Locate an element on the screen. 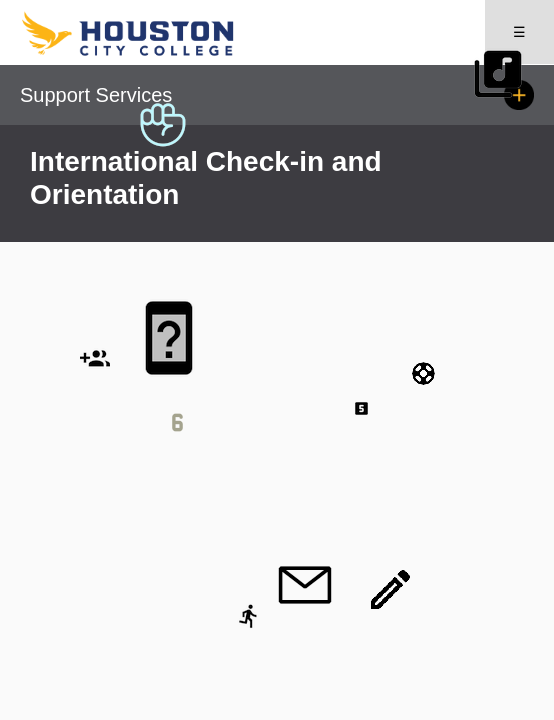  add a new member to a group is located at coordinates (95, 359).